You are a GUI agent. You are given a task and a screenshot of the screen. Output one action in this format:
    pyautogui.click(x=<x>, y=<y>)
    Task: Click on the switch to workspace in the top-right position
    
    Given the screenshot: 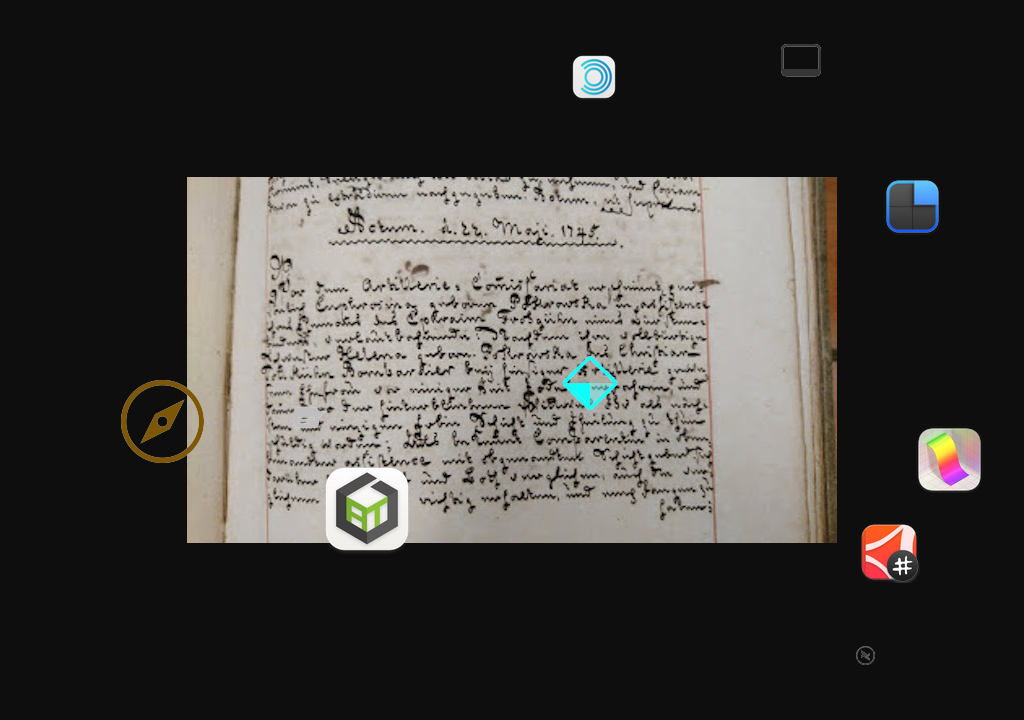 What is the action you would take?
    pyautogui.click(x=912, y=206)
    